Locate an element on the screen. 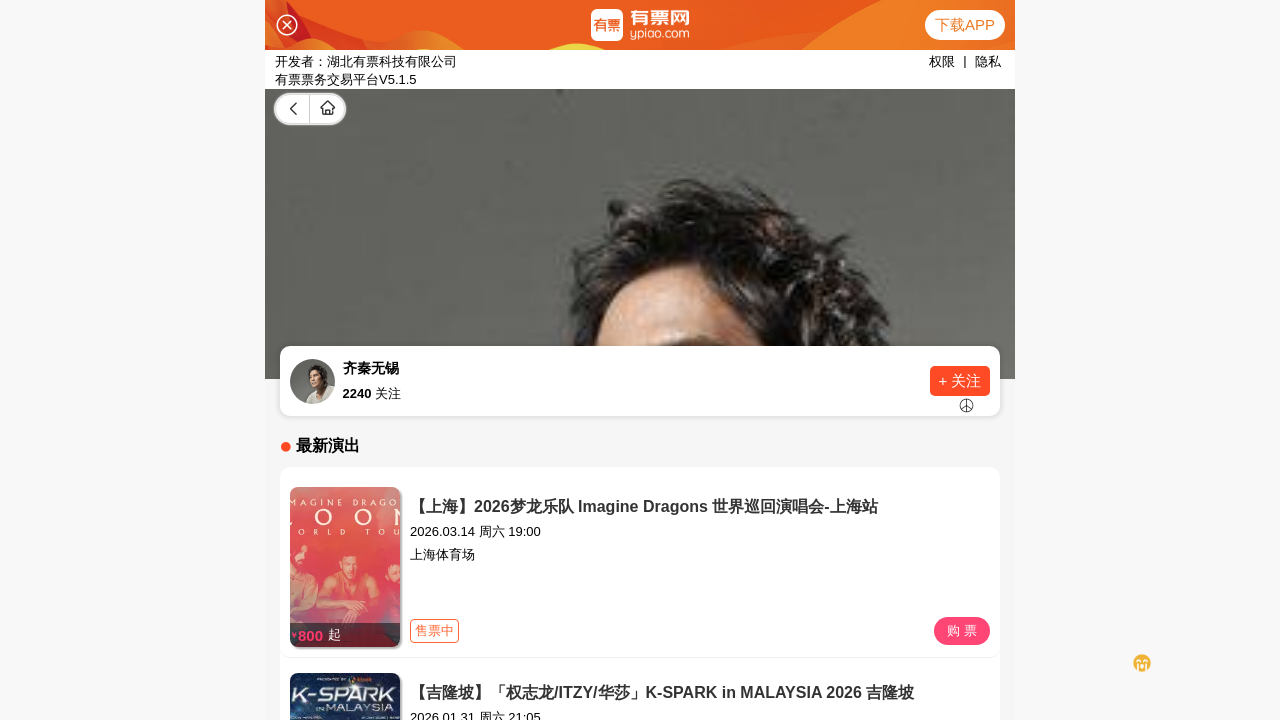 The image size is (1280, 720). indicates an error or failed action is located at coordinates (1142, 663).